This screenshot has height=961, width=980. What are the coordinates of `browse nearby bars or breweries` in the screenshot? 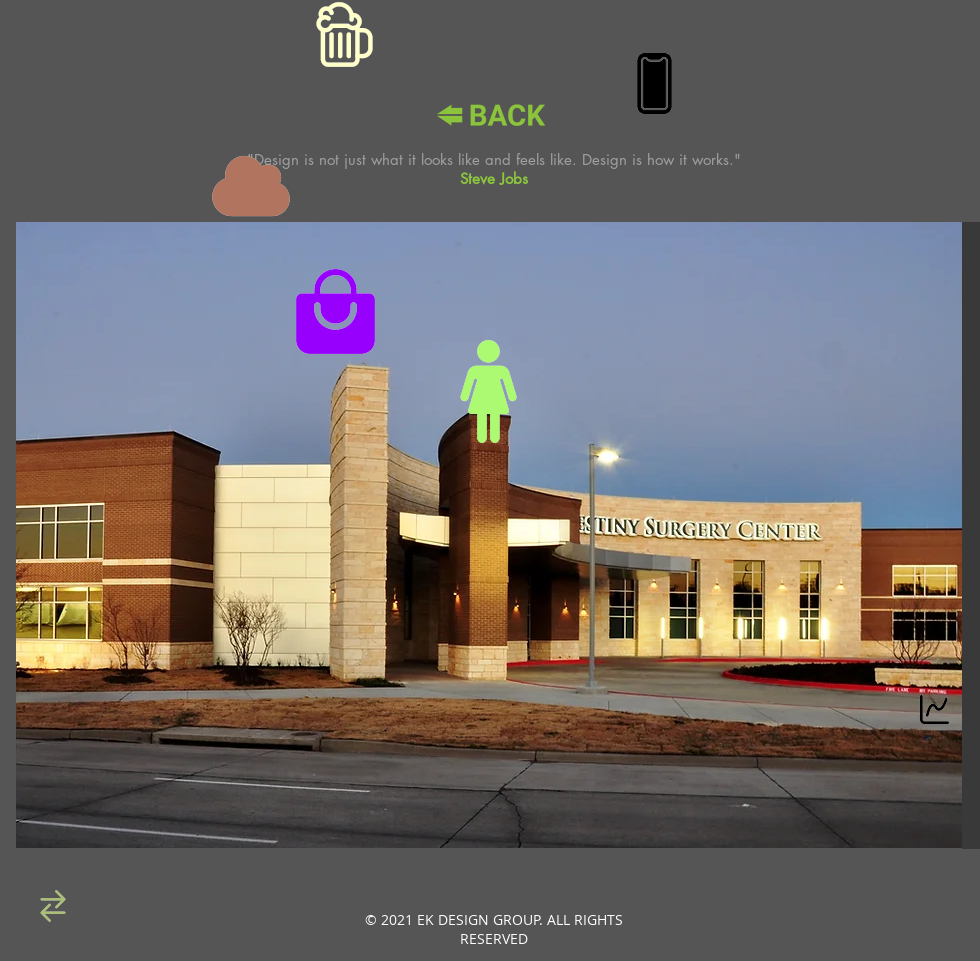 It's located at (344, 34).